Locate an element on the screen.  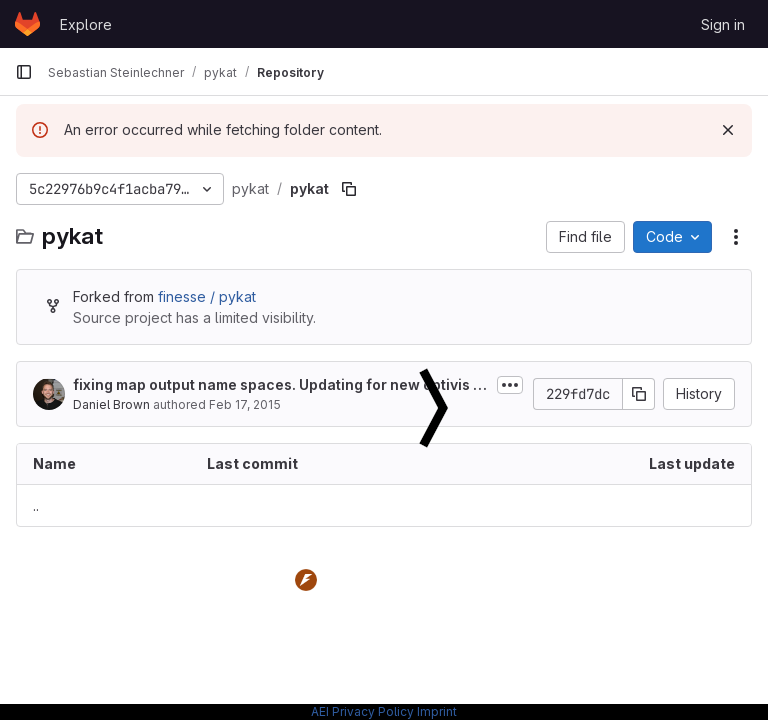
navigate to the next item or page is located at coordinates (432, 408).